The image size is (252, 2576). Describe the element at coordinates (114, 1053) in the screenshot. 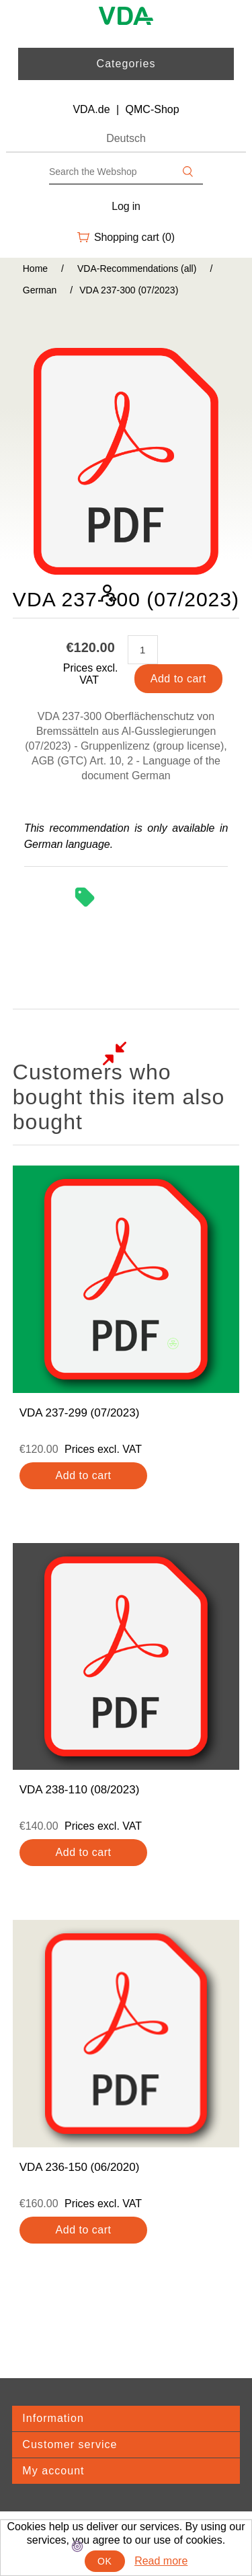

I see `minimize or collapse content` at that location.